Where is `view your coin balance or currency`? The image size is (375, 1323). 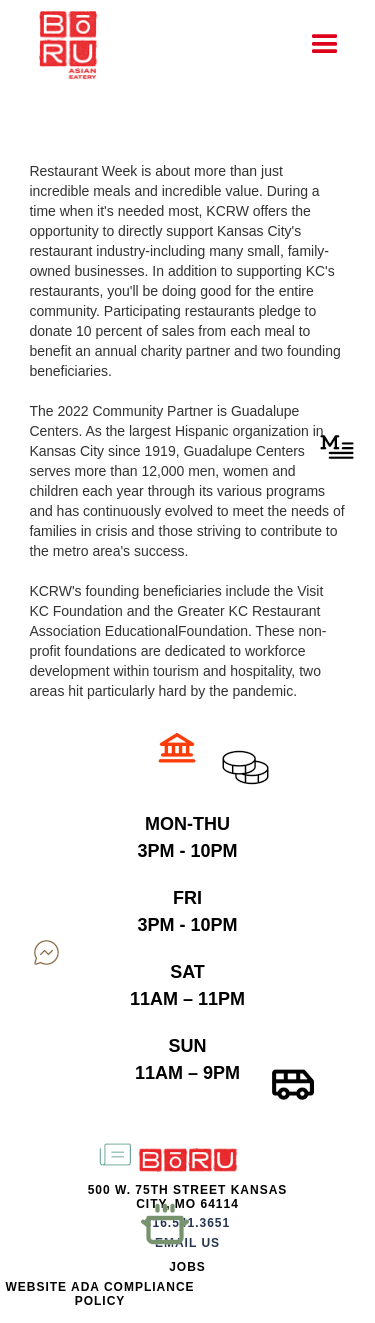
view your coin balance or currency is located at coordinates (245, 767).